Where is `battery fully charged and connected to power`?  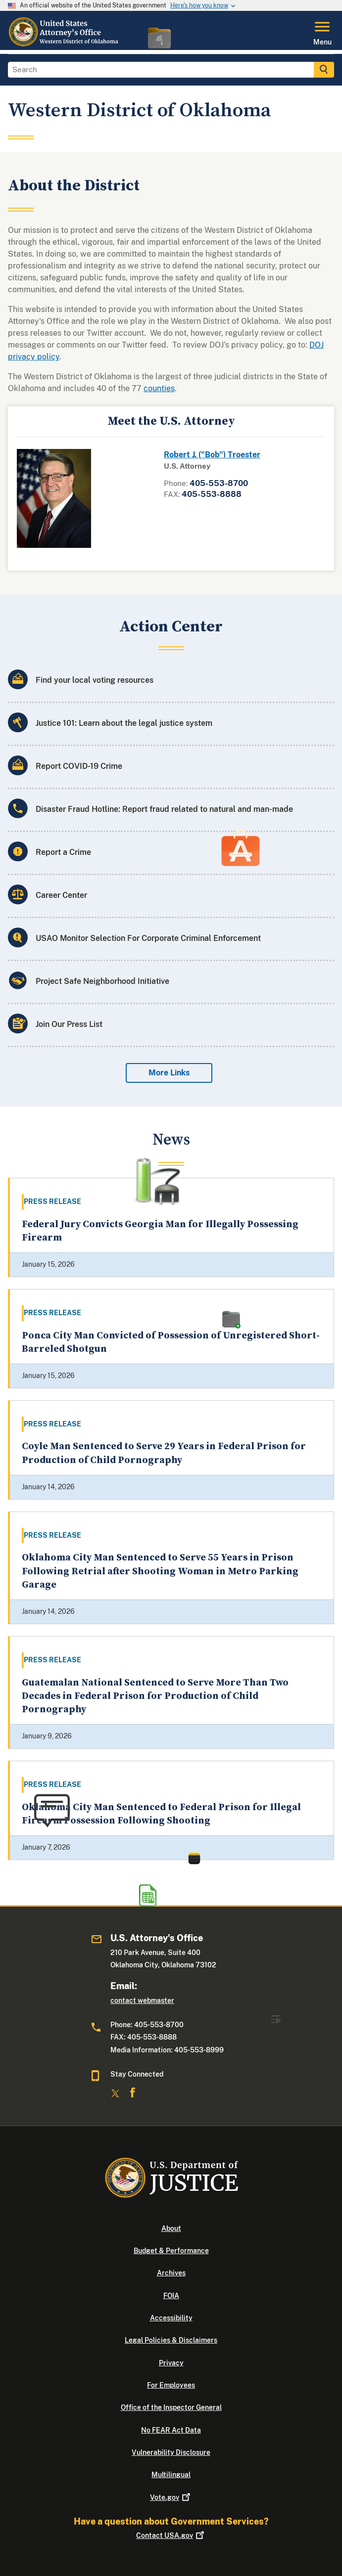
battery fully charged and connected to power is located at coordinates (155, 1180).